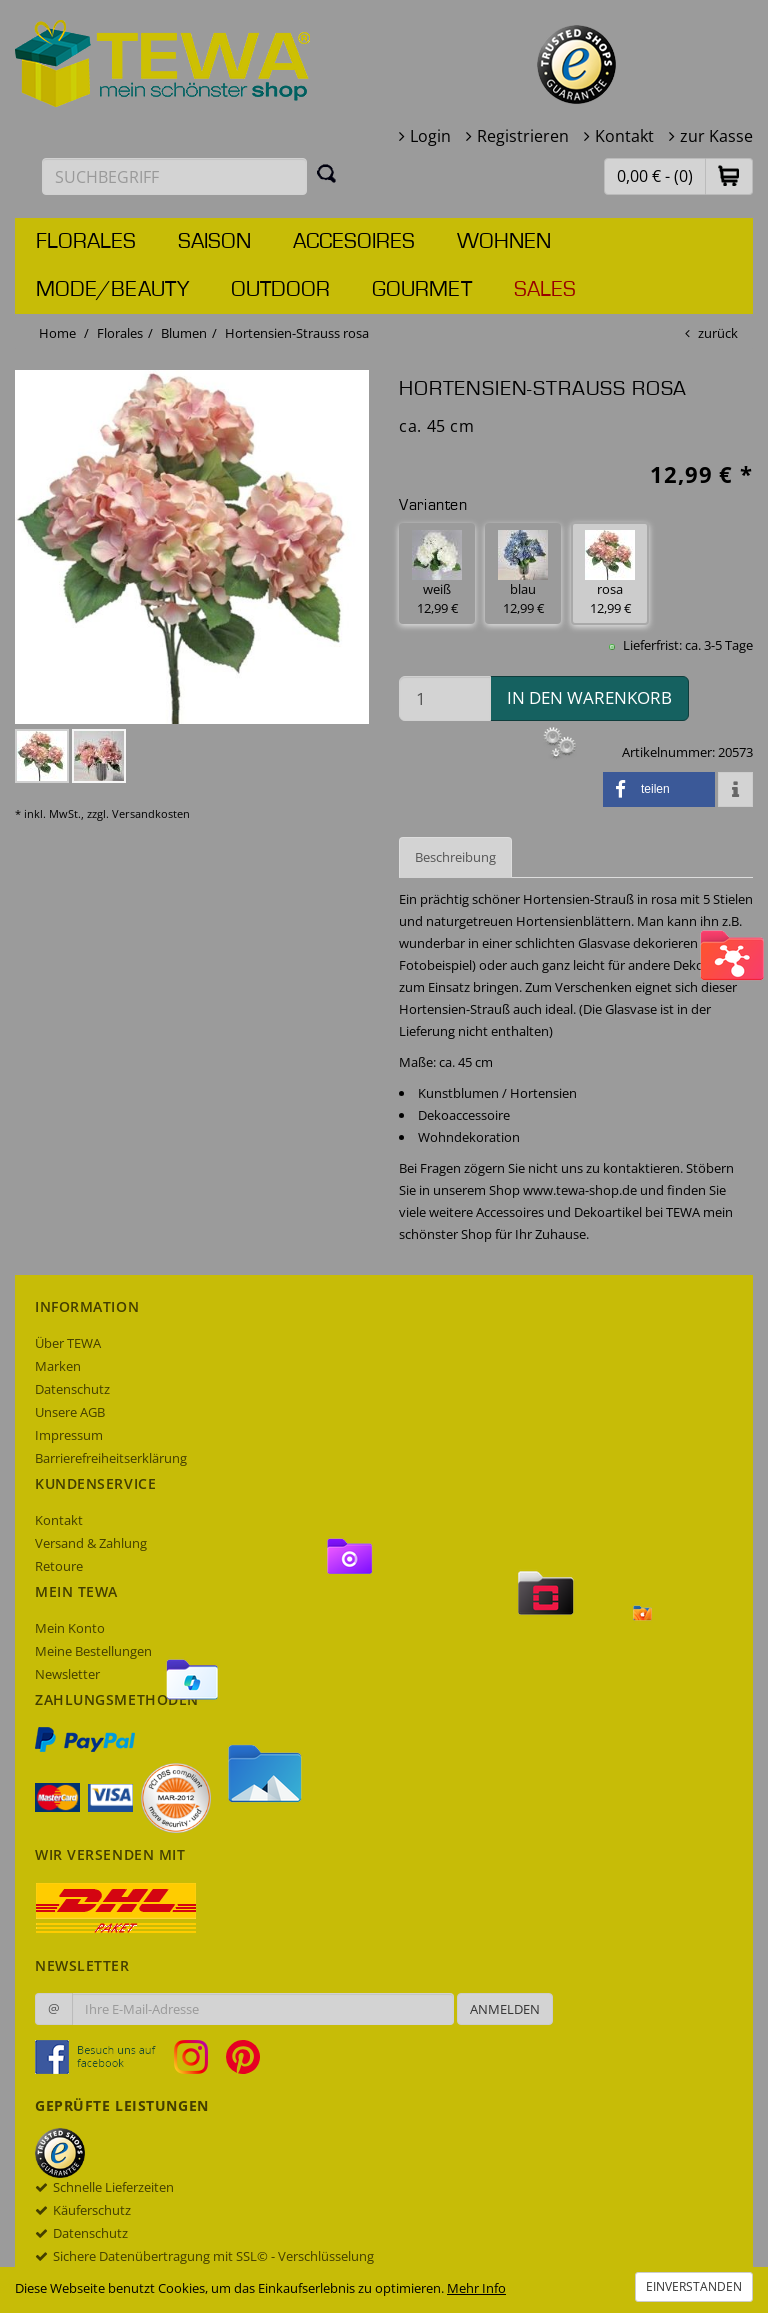  Describe the element at coordinates (560, 744) in the screenshot. I see `run a system process or script` at that location.